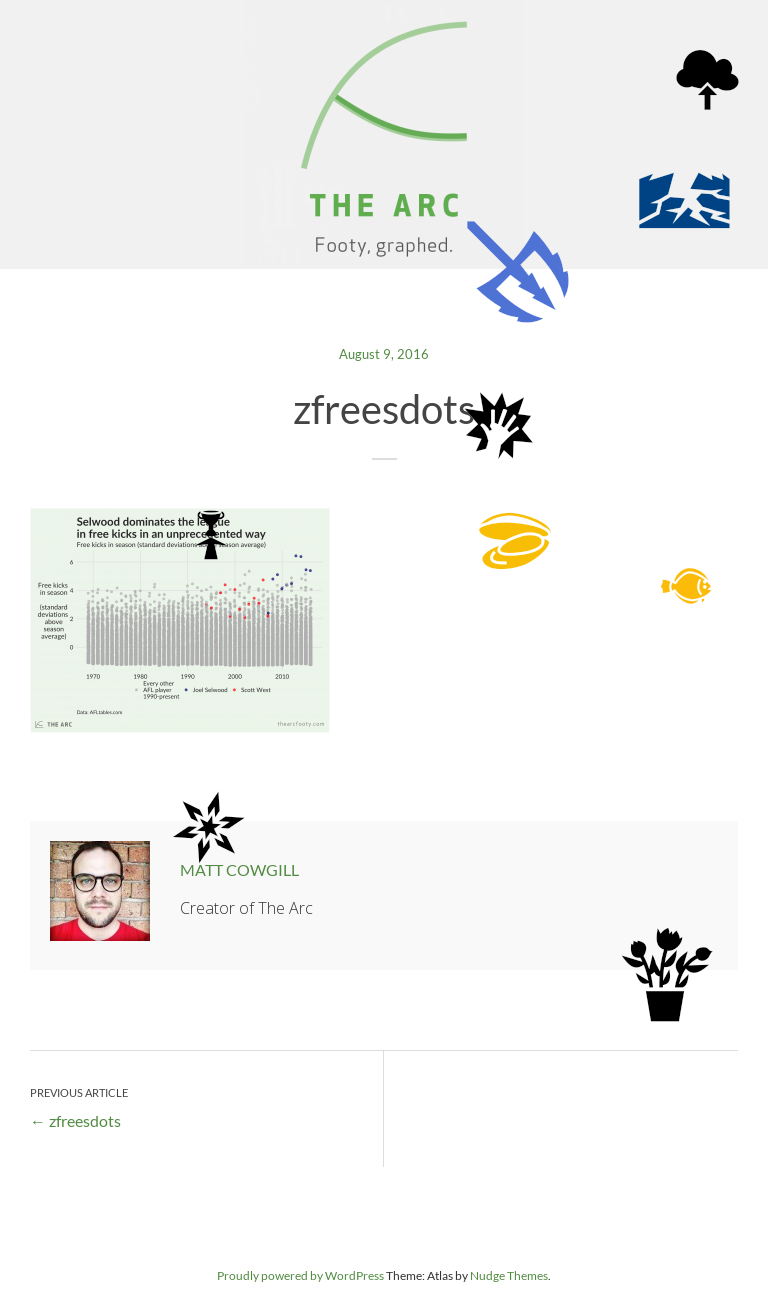 The width and height of the screenshot is (768, 1304). What do you see at coordinates (666, 975) in the screenshot?
I see `access gardening or plant care features` at bounding box center [666, 975].